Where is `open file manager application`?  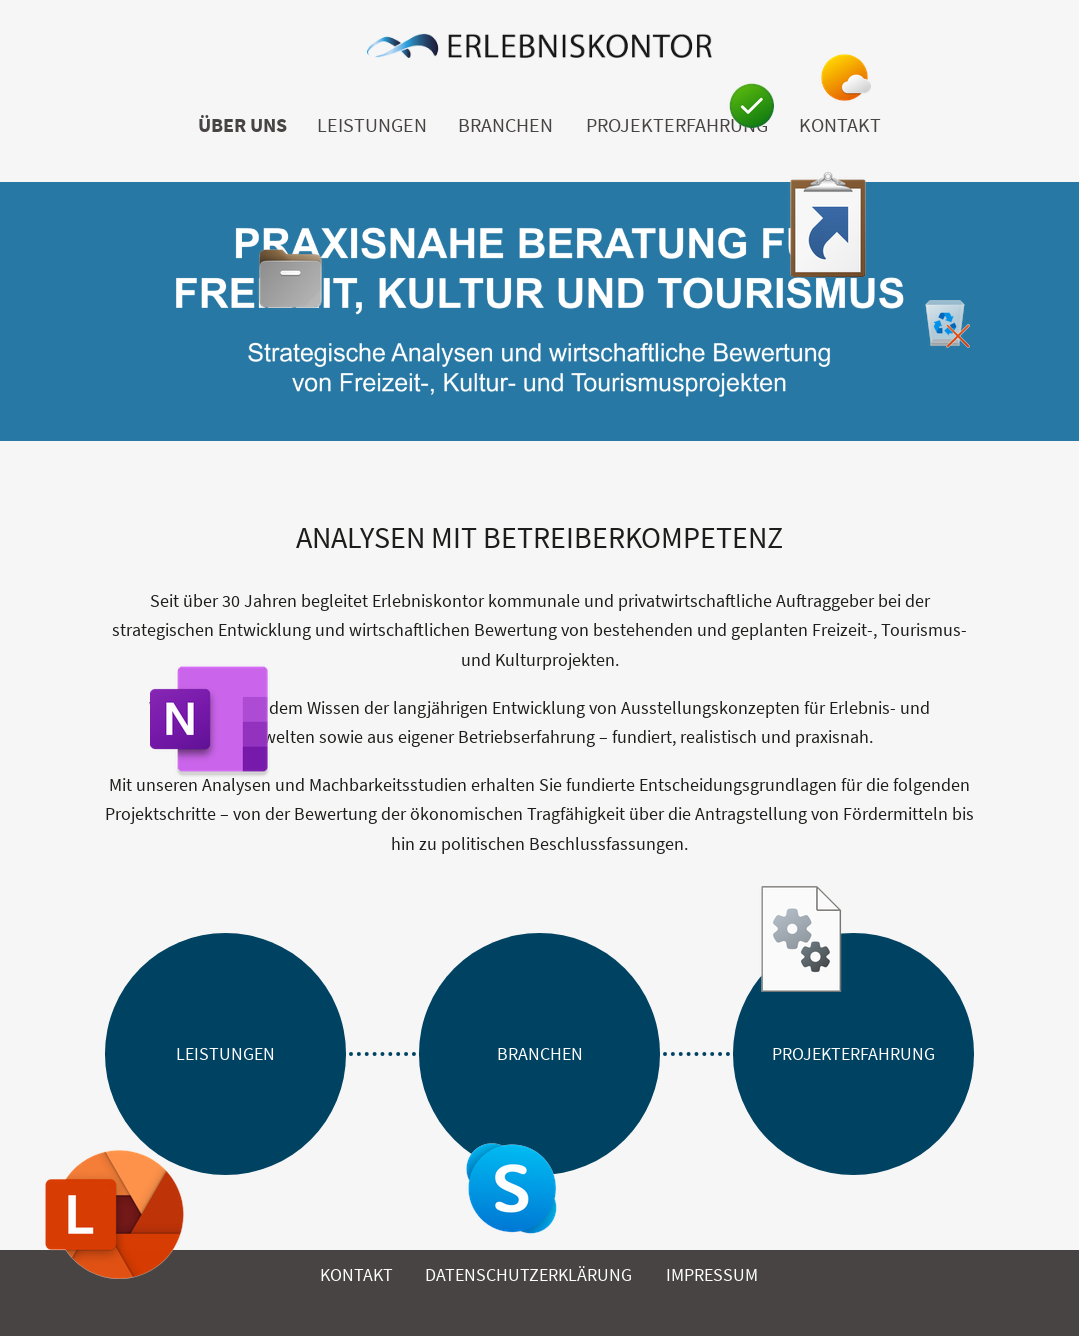
open file manager application is located at coordinates (290, 278).